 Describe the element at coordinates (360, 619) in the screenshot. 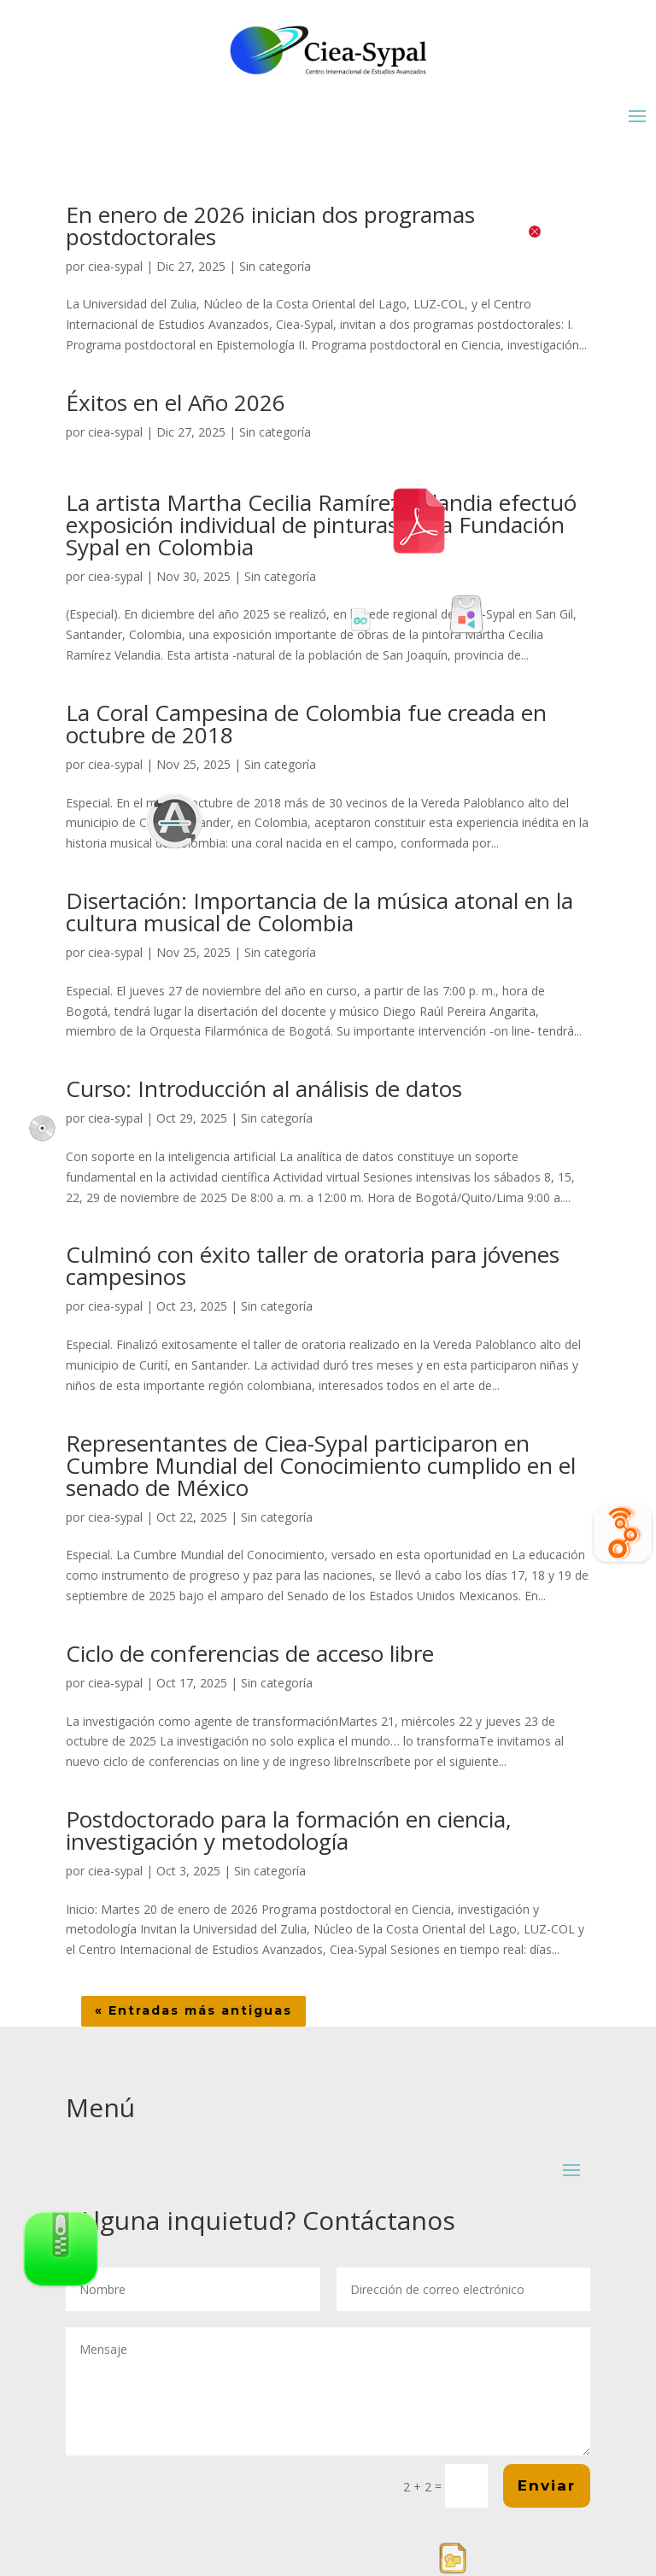

I see `a go programming language source file` at that location.